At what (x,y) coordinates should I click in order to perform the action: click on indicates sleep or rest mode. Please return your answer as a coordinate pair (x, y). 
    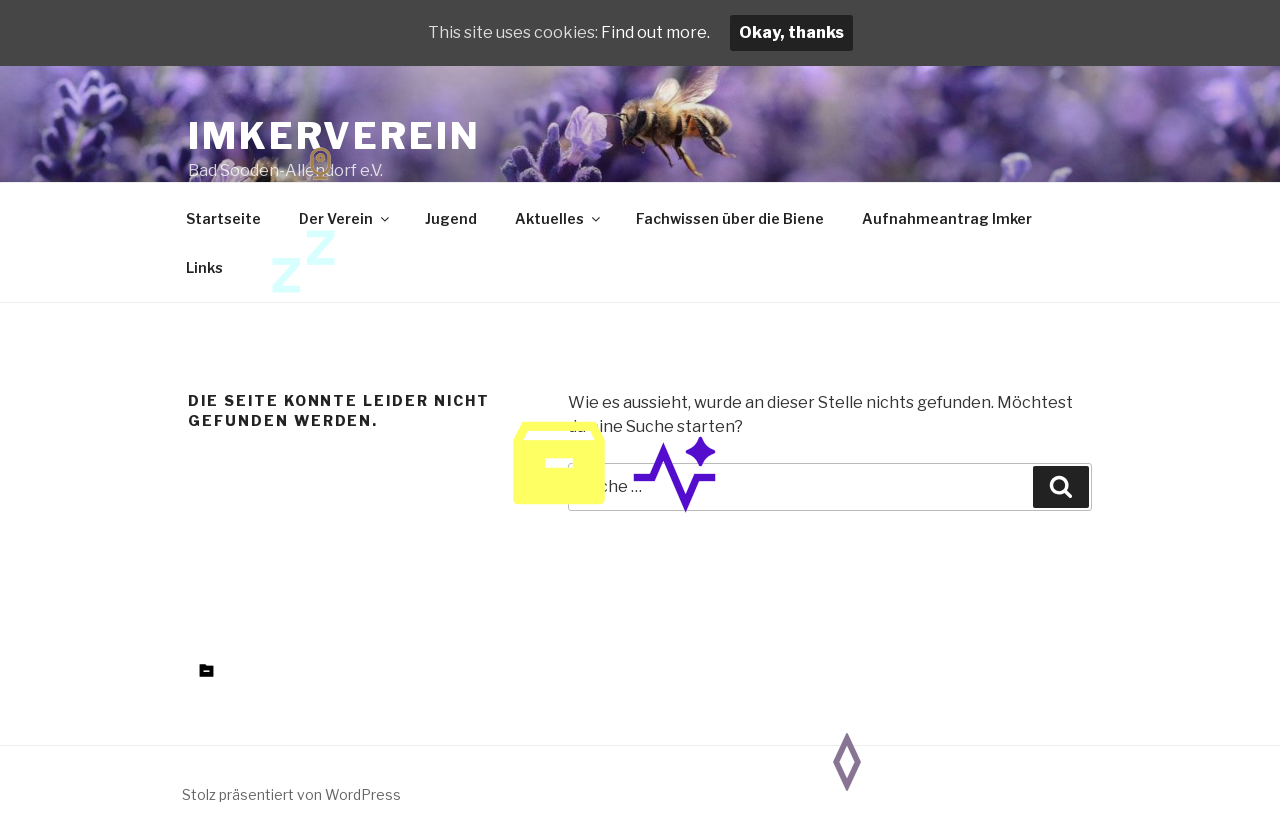
    Looking at the image, I should click on (303, 261).